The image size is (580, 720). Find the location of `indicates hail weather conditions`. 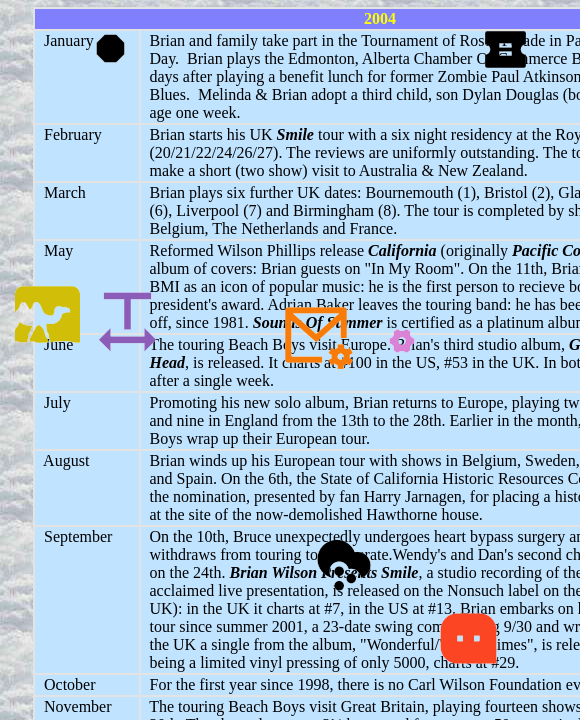

indicates hail weather conditions is located at coordinates (344, 564).